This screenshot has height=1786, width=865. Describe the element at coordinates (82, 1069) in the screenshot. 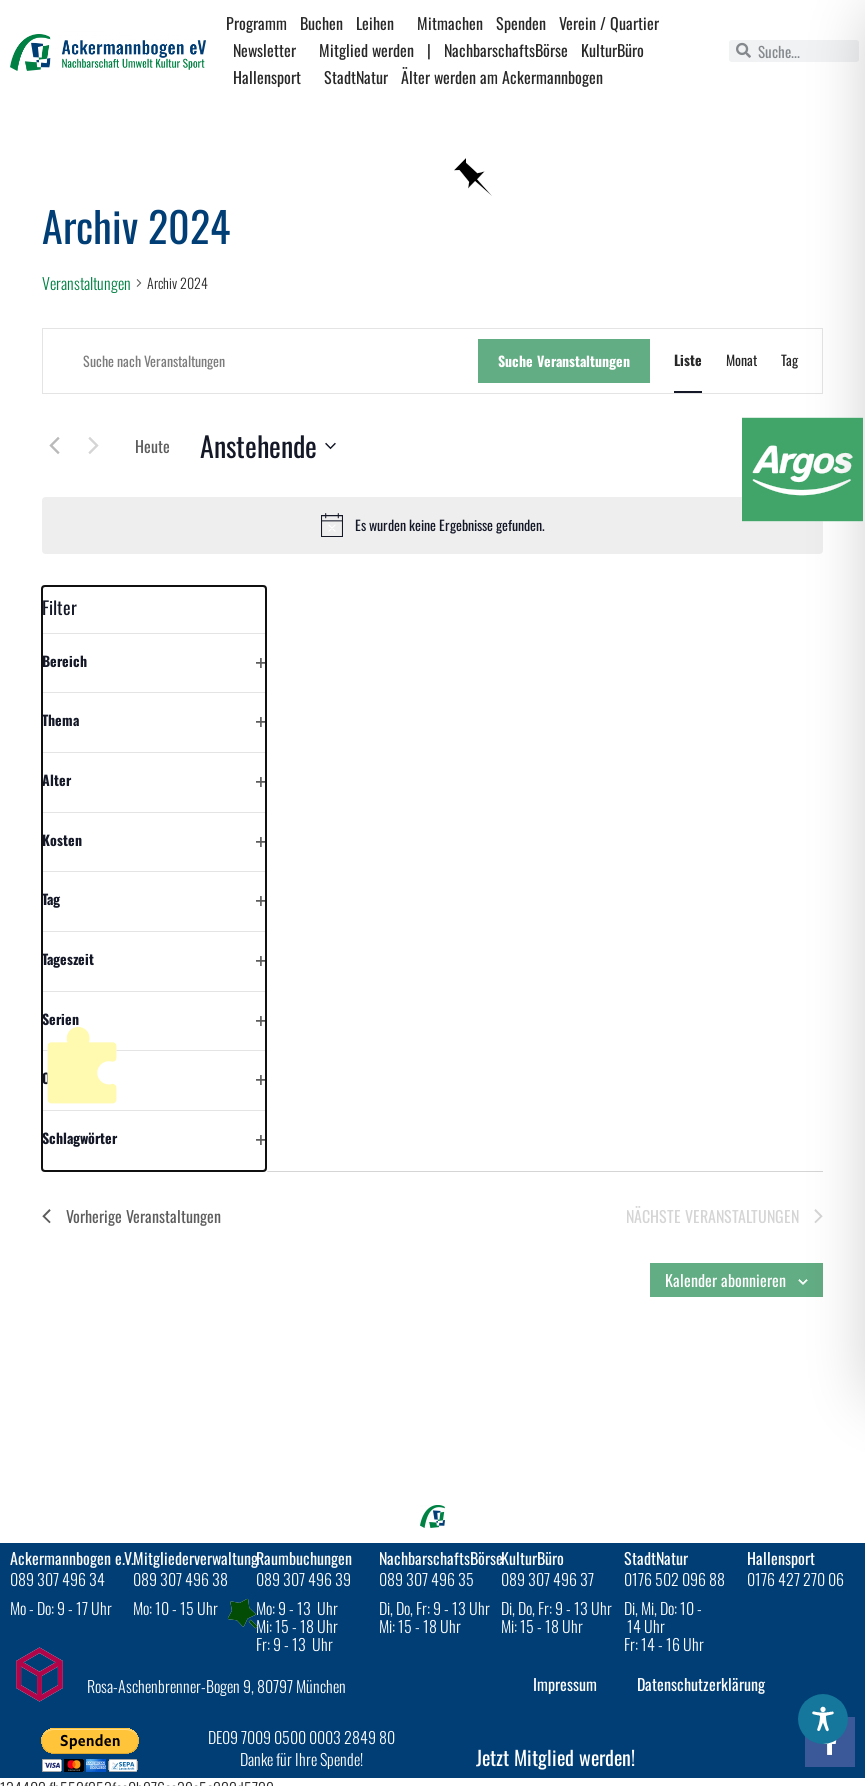

I see `access plugins or extensions` at that location.